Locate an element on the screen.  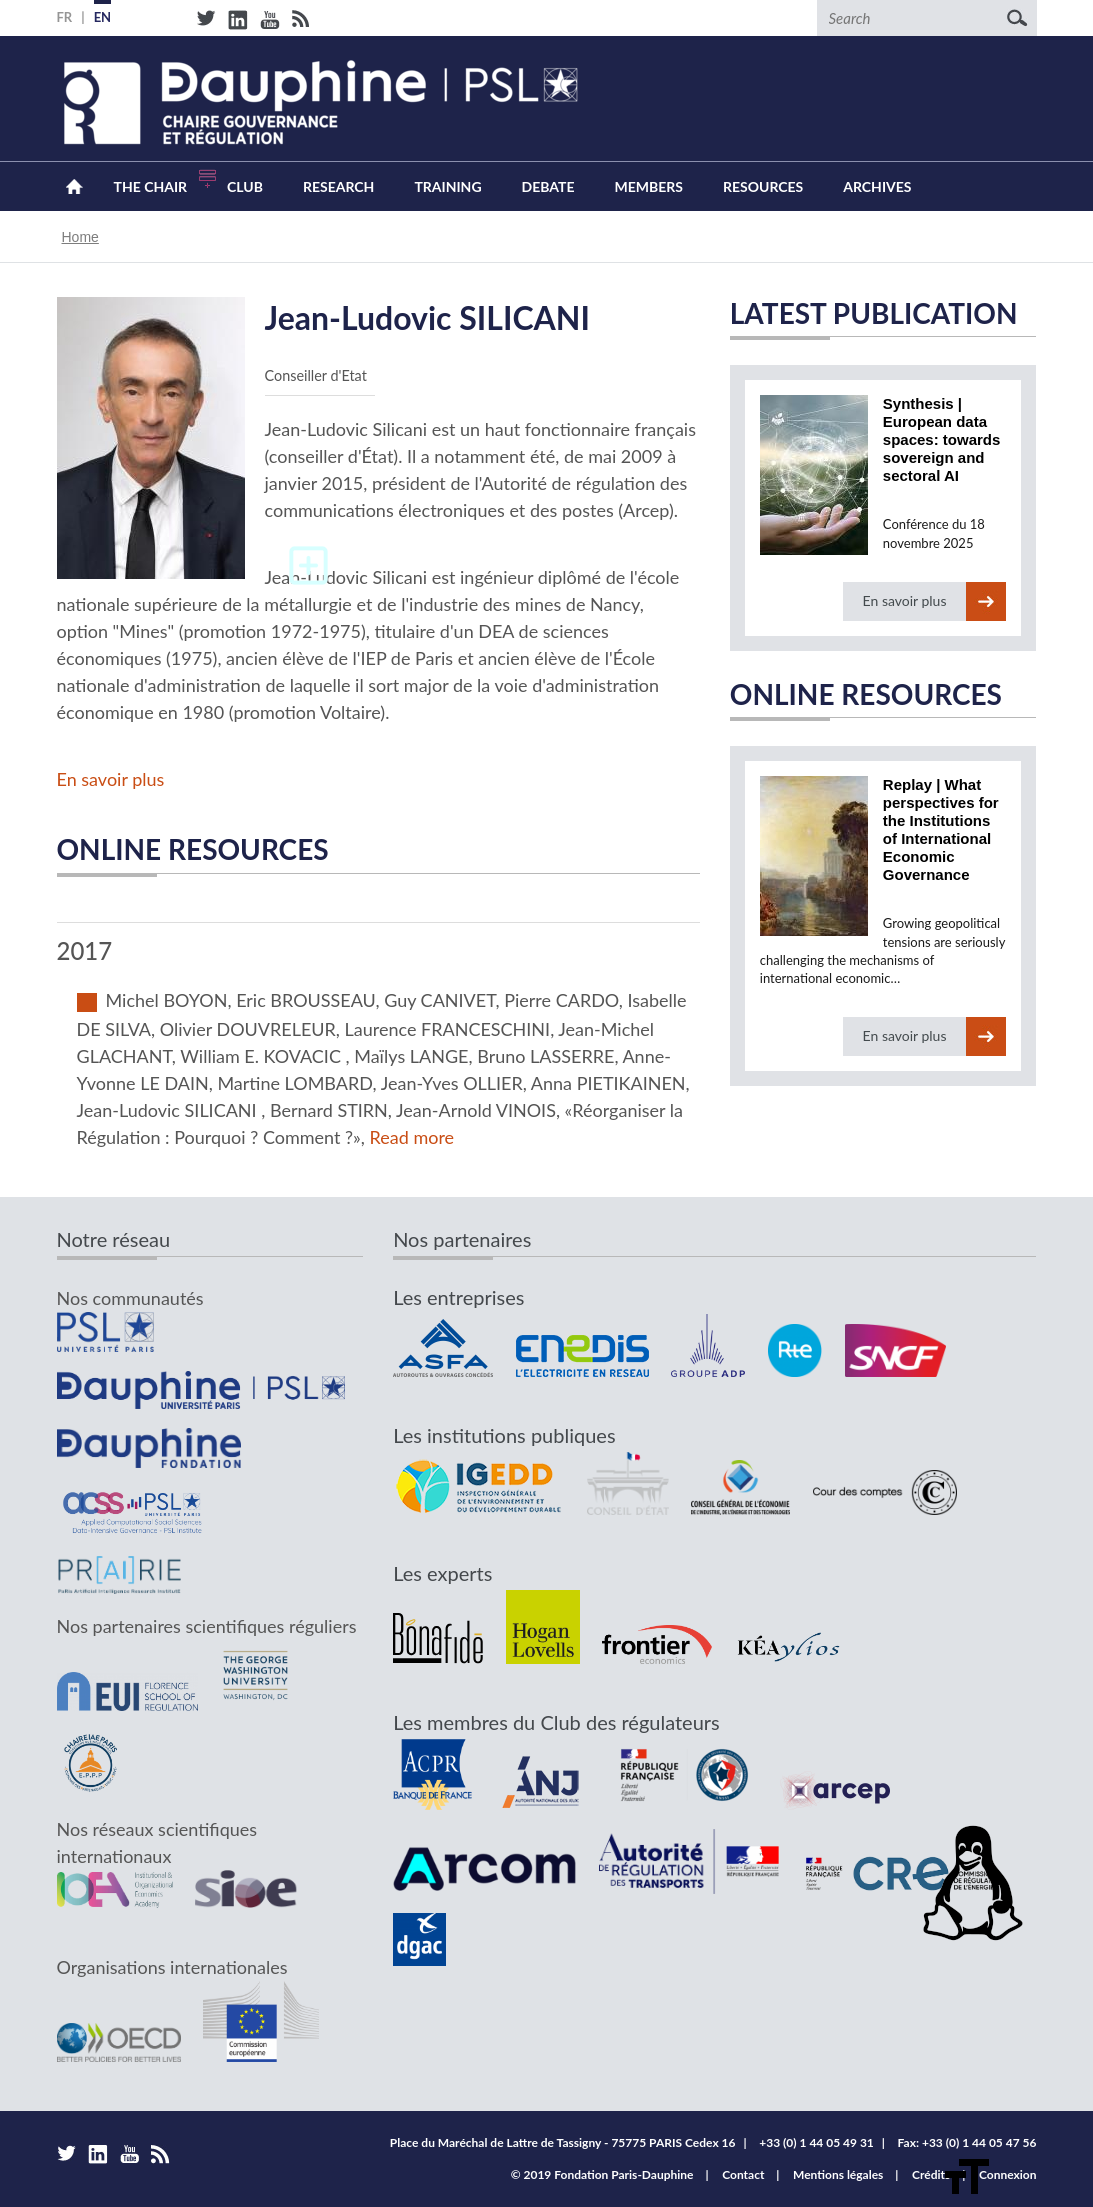
indicates Linux operating system compatibility is located at coordinates (973, 1883).